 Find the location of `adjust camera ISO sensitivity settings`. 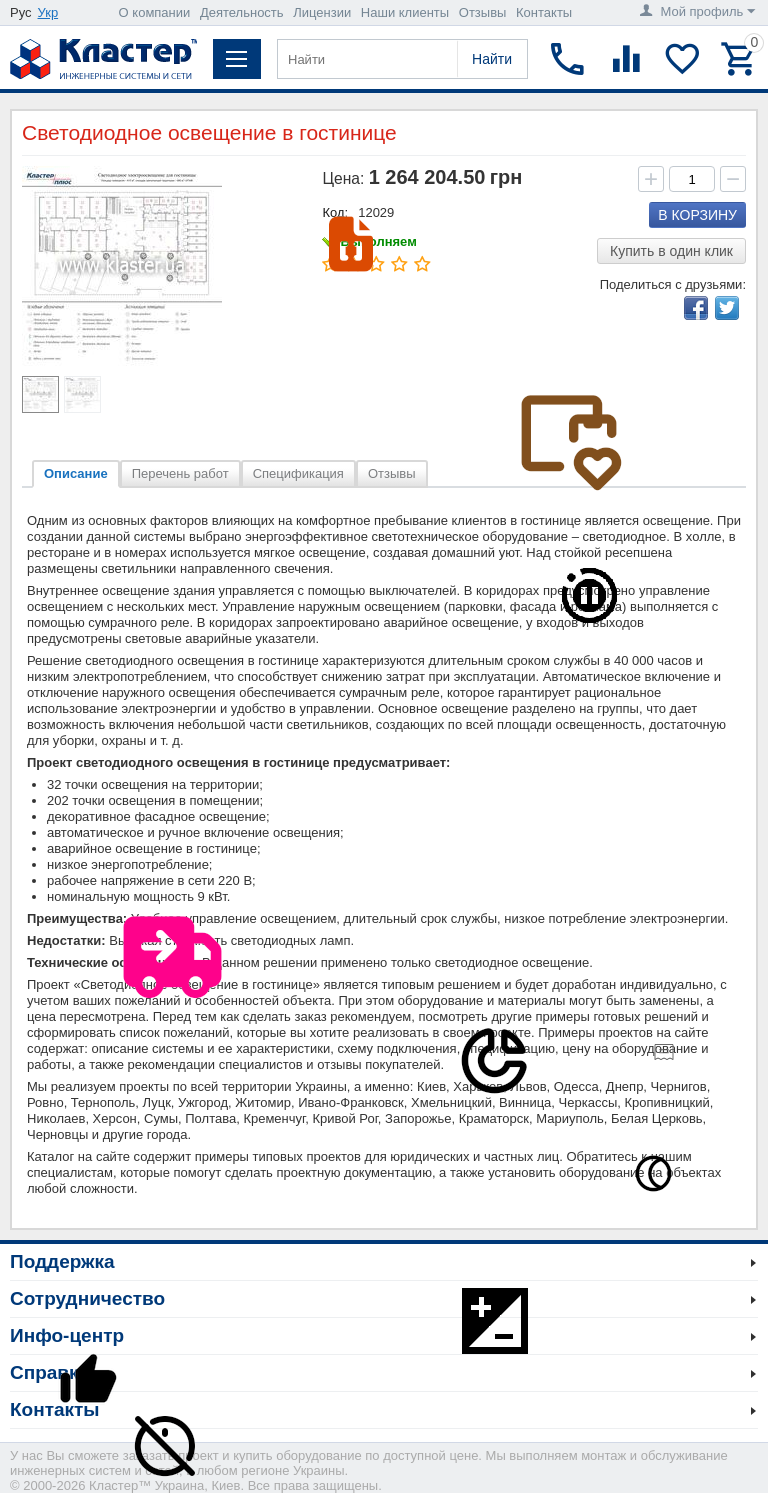

adjust camera ISO sensitivity settings is located at coordinates (495, 1321).